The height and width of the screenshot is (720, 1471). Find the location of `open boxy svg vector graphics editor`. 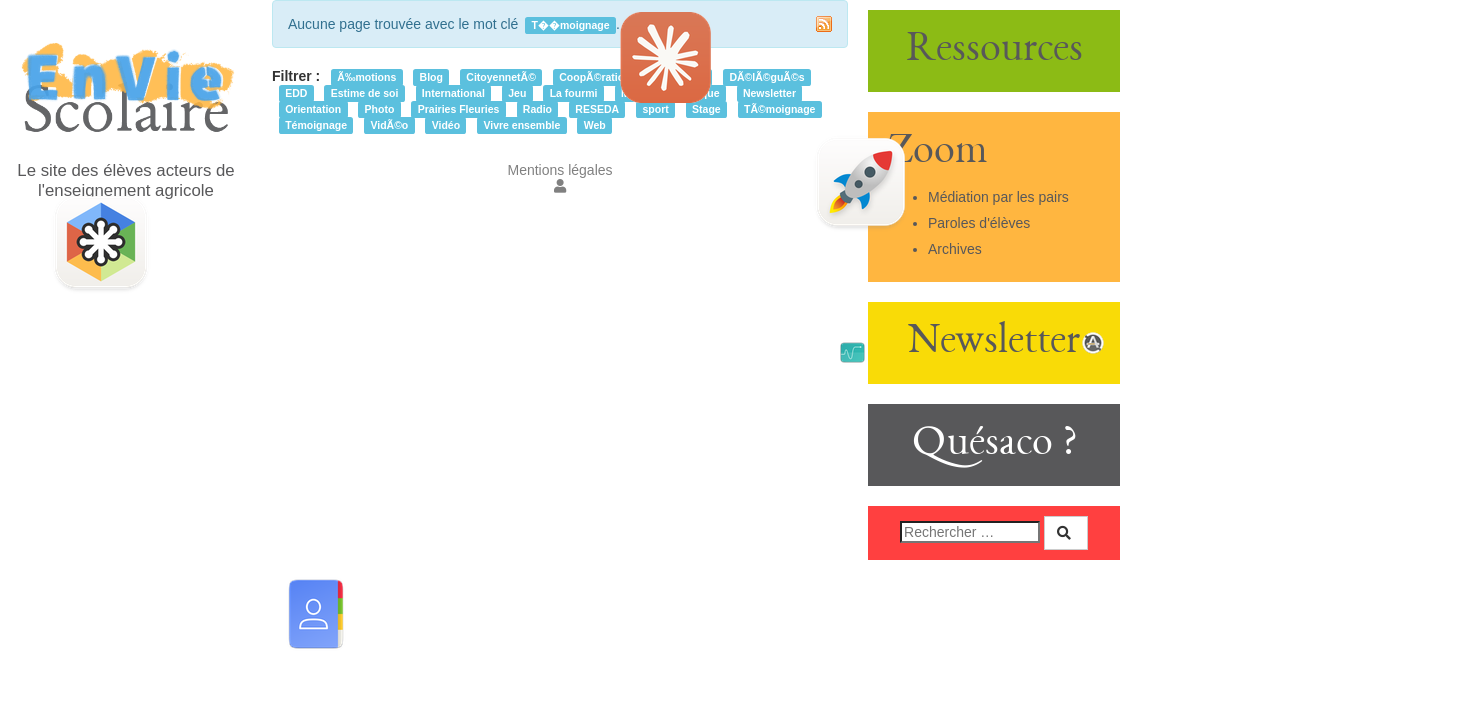

open boxy svg vector graphics editor is located at coordinates (101, 242).